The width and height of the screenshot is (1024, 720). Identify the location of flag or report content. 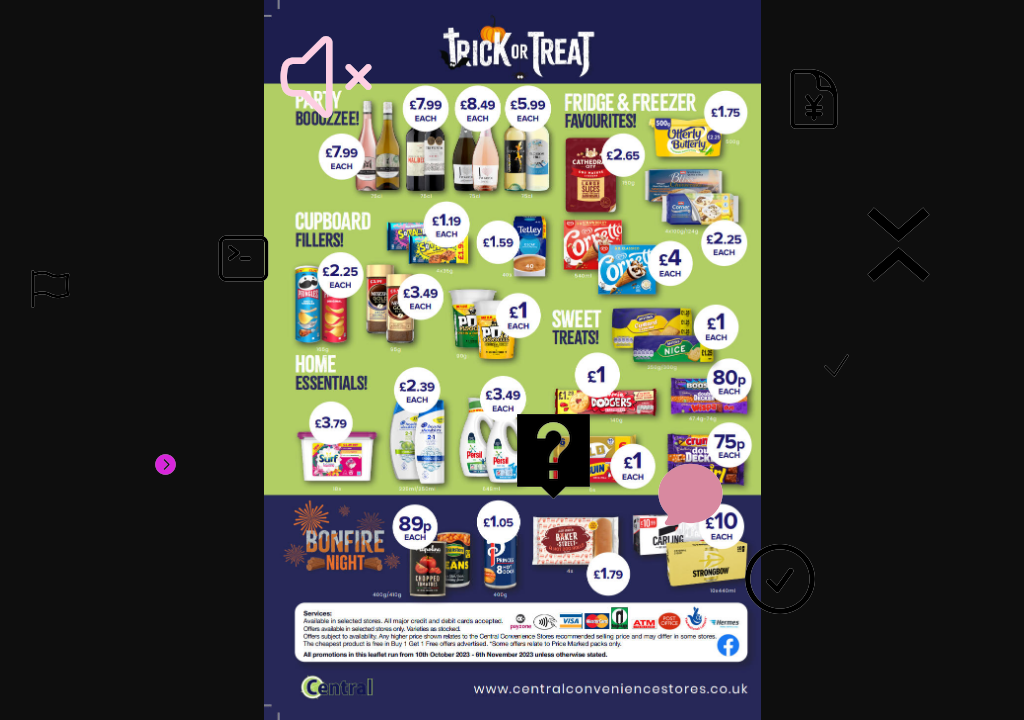
(50, 289).